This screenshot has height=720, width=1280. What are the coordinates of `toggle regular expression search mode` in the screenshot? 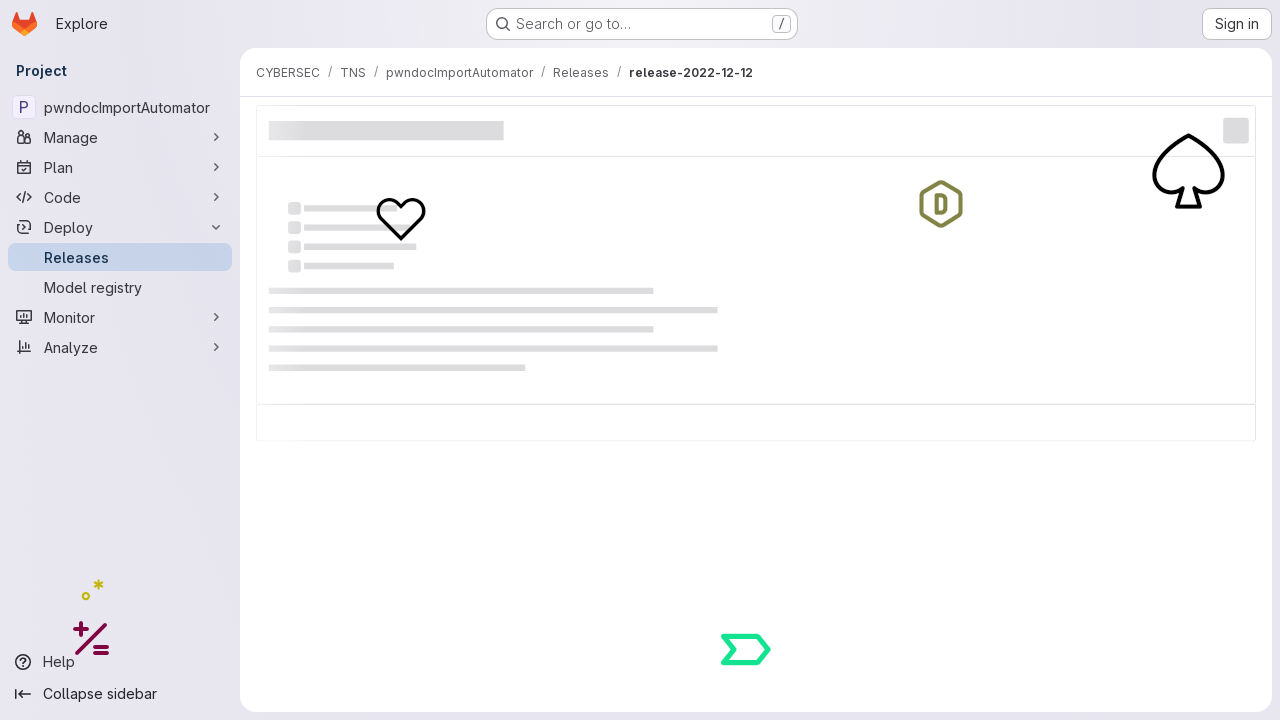 It's located at (92, 589).